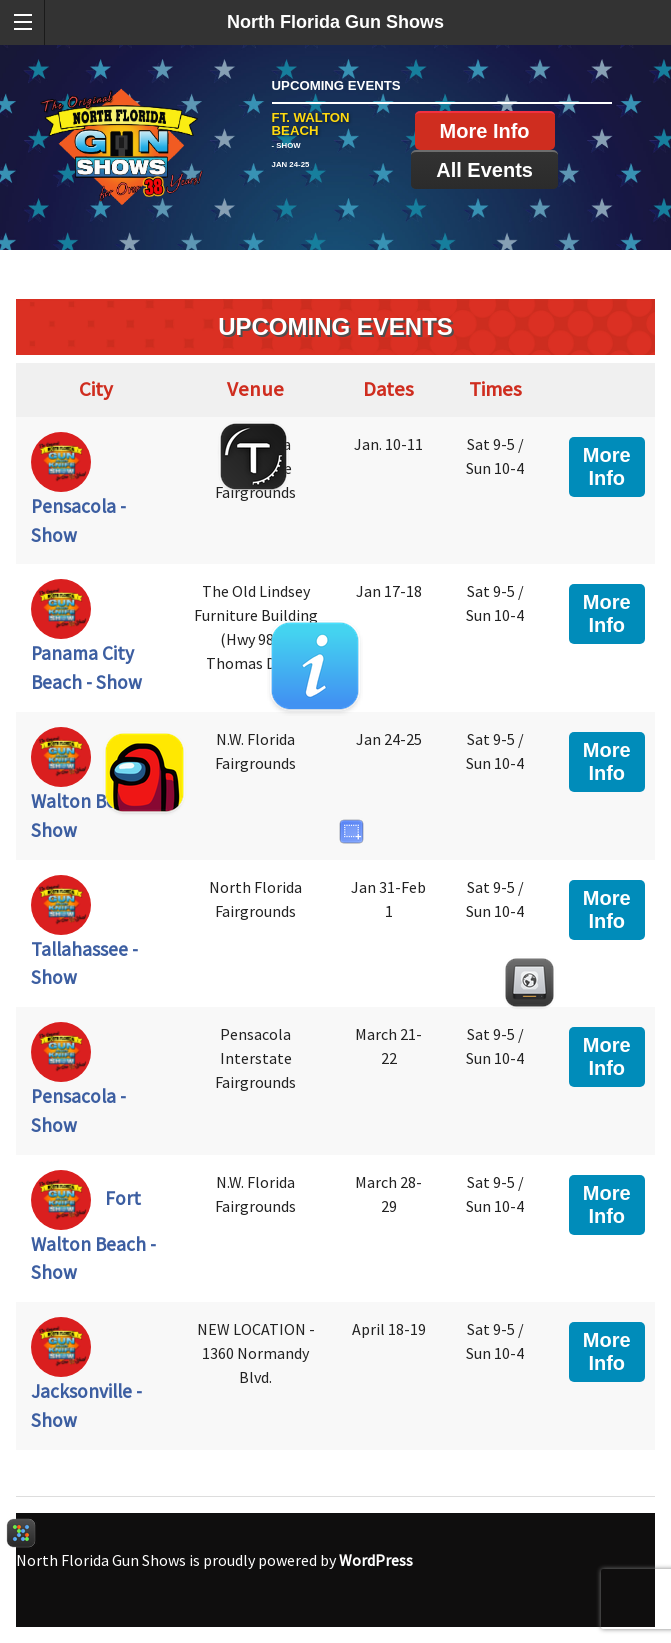 The height and width of the screenshot is (1643, 671). Describe the element at coordinates (351, 831) in the screenshot. I see `take a screenshot` at that location.